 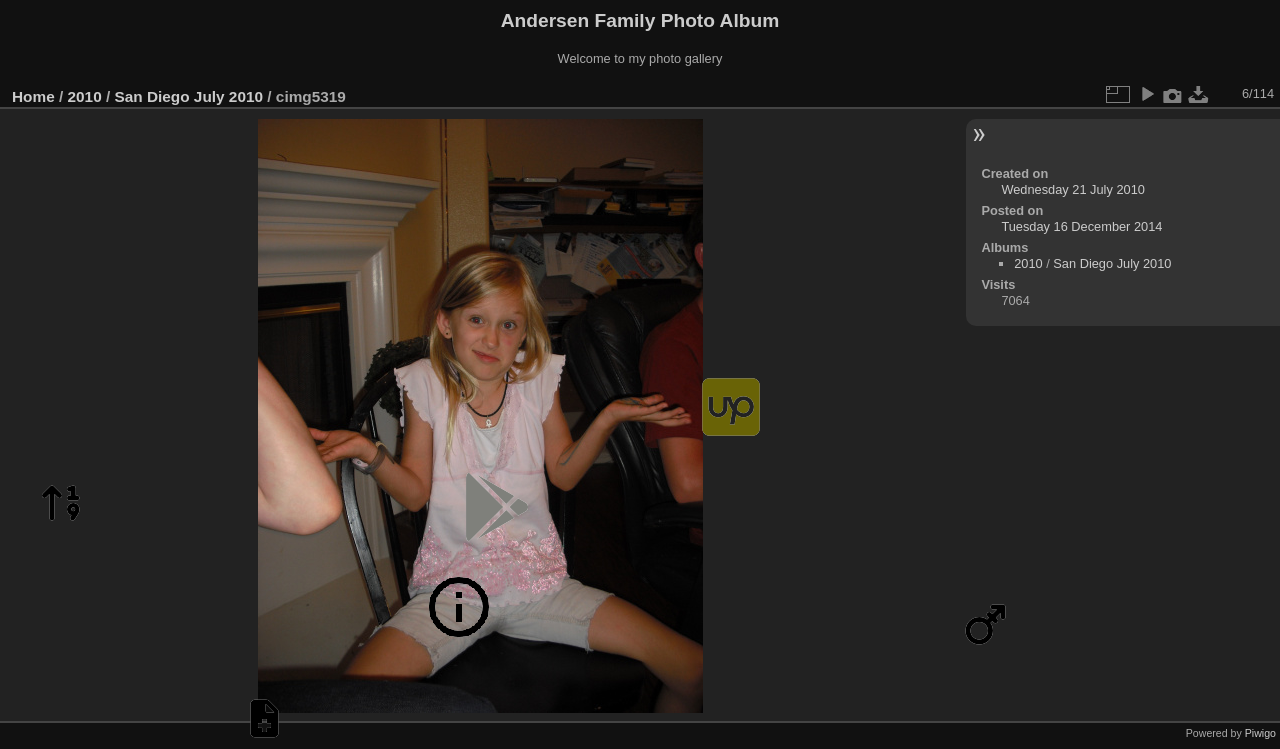 What do you see at coordinates (459, 607) in the screenshot?
I see `view more information about this item` at bounding box center [459, 607].